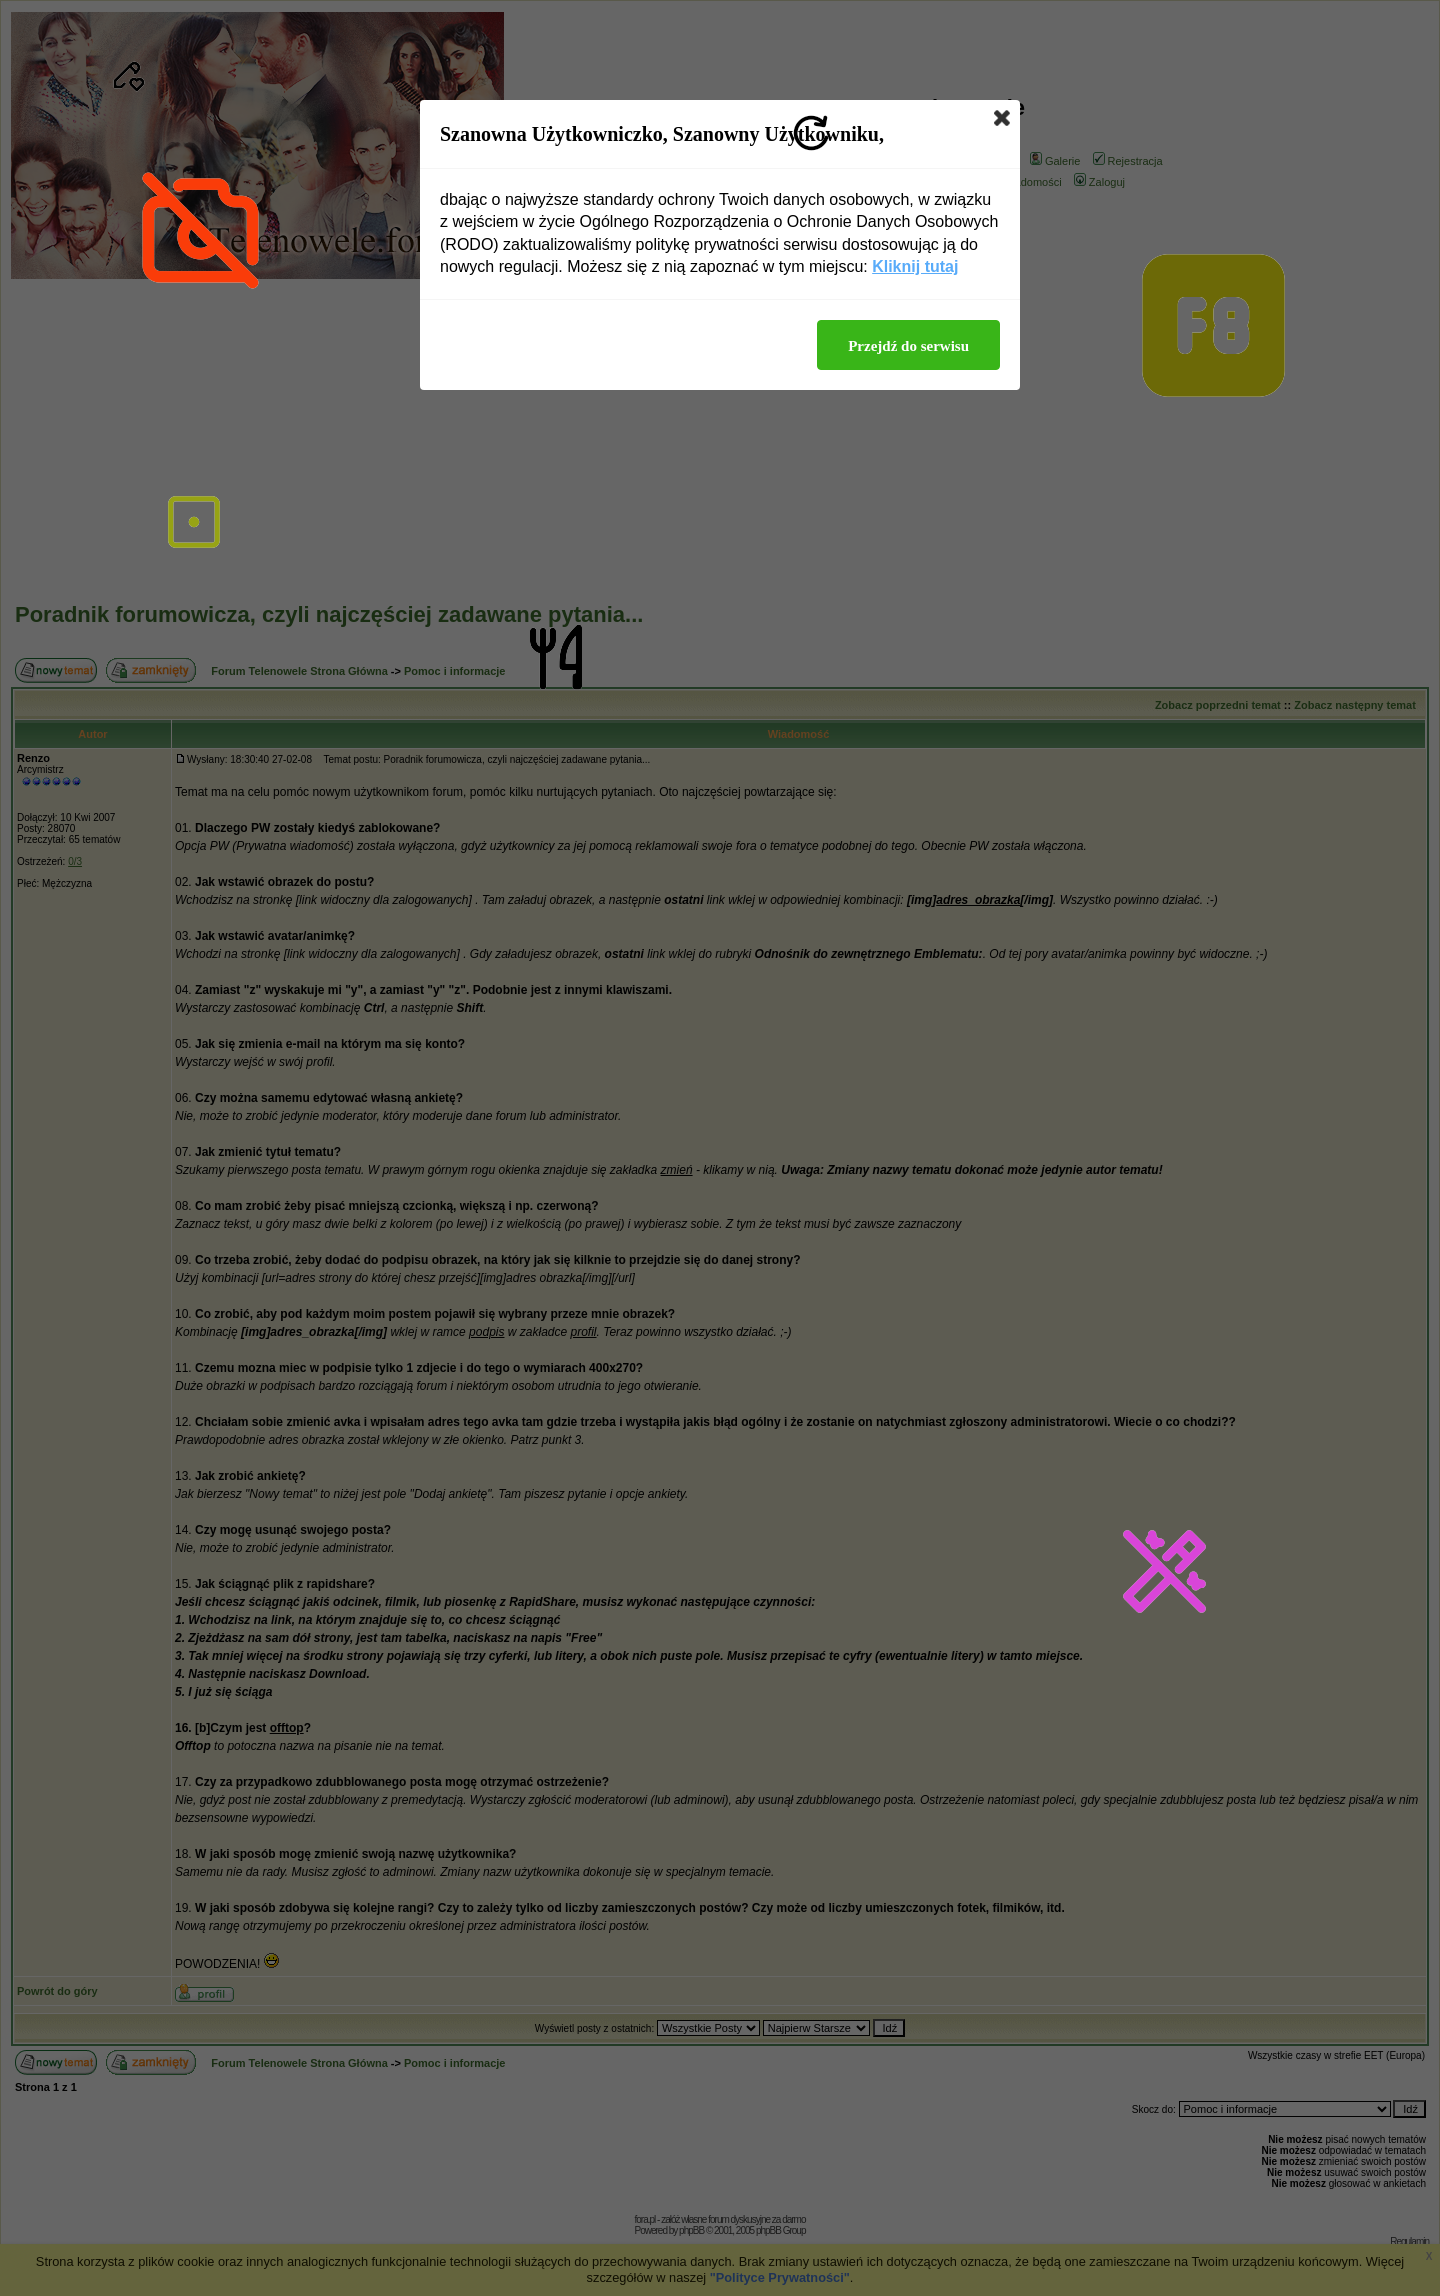 The image size is (1440, 2296). I want to click on refresh or reload the current page, so click(811, 133).